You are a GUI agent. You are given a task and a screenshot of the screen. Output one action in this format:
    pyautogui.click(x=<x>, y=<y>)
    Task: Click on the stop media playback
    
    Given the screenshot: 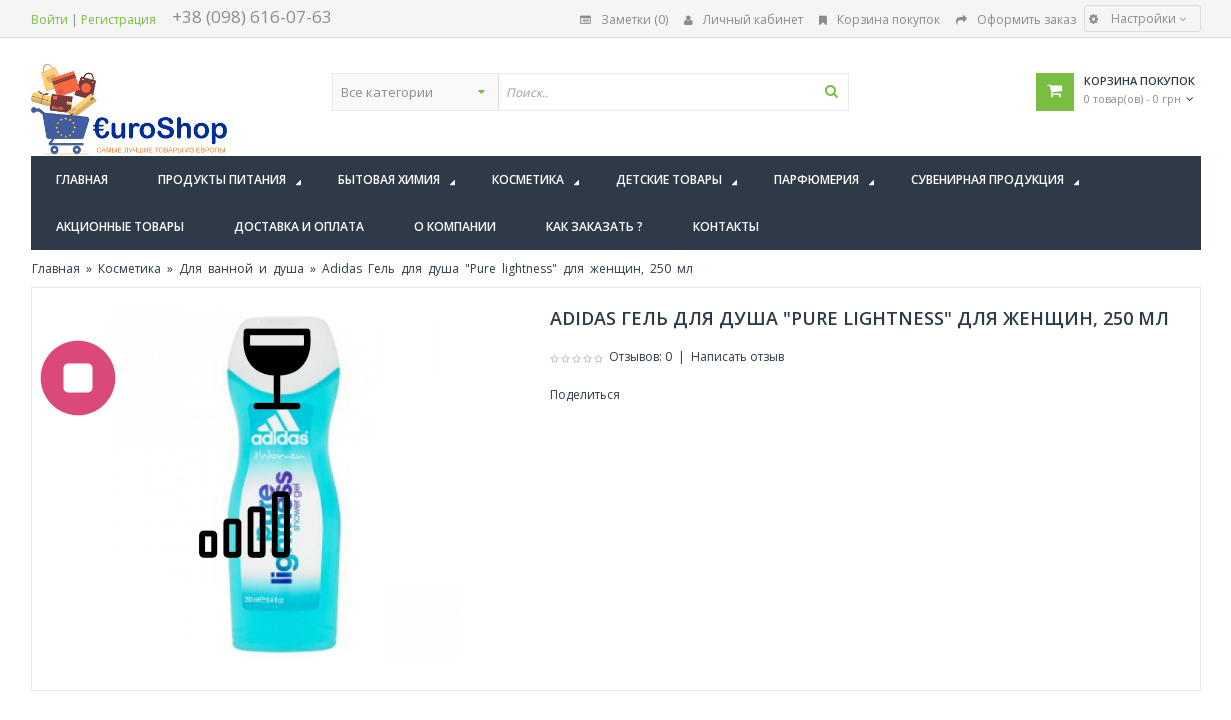 What is the action you would take?
    pyautogui.click(x=78, y=378)
    